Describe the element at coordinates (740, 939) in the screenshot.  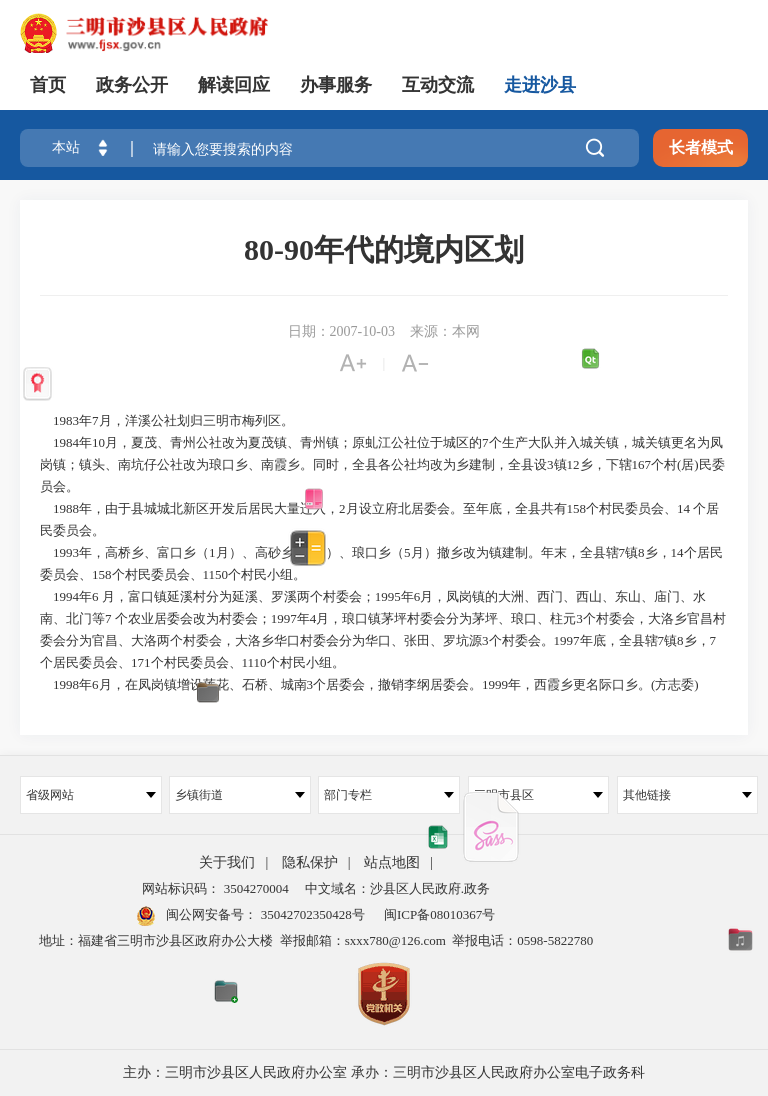
I see `open your music folder` at that location.